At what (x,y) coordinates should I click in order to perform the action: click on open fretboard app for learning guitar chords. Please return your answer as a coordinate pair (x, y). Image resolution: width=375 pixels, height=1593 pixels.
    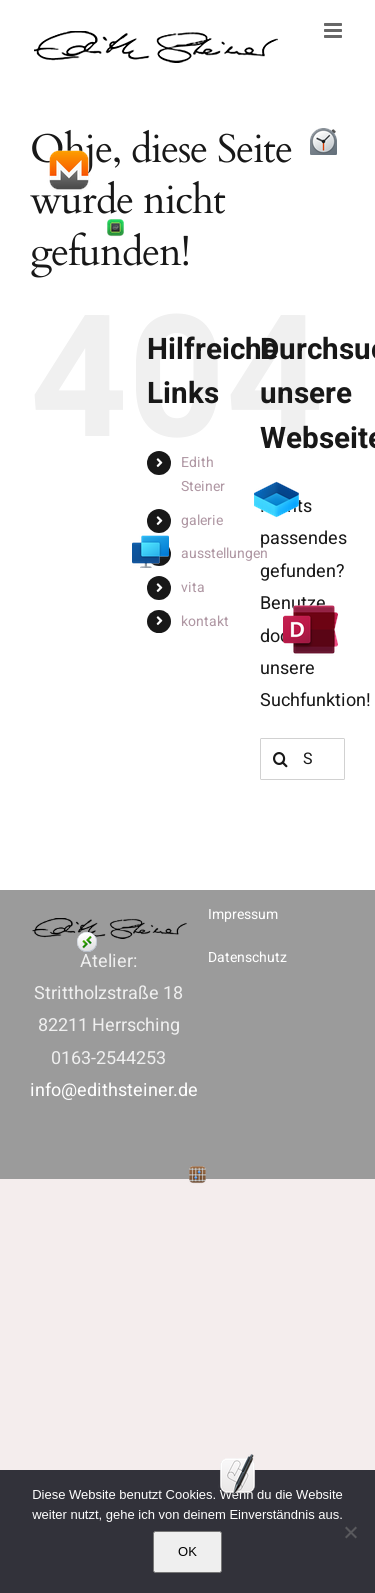
    Looking at the image, I should click on (197, 1174).